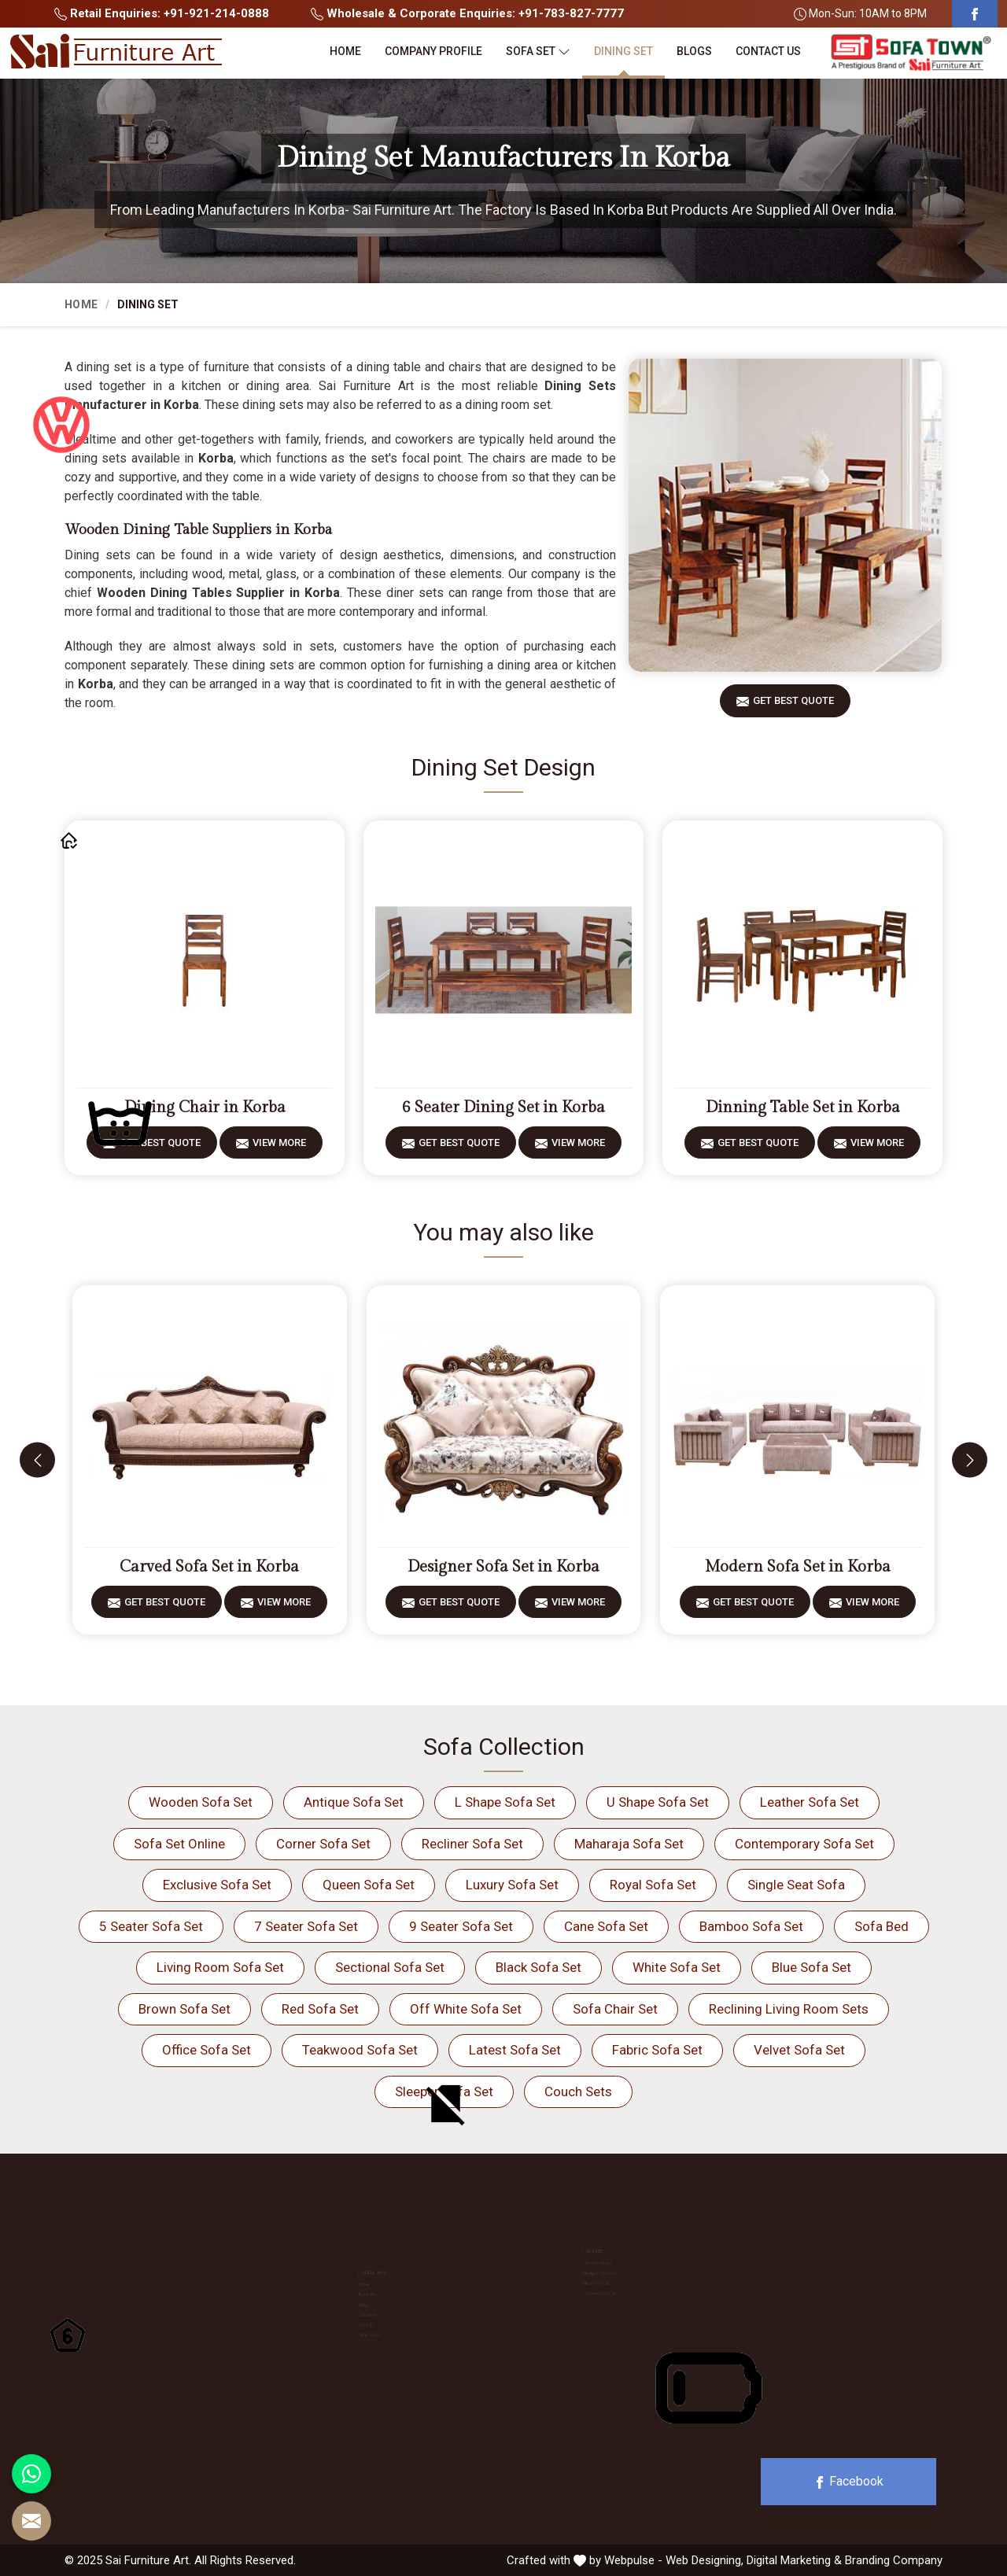  Describe the element at coordinates (445, 2103) in the screenshot. I see `no sim card detected` at that location.